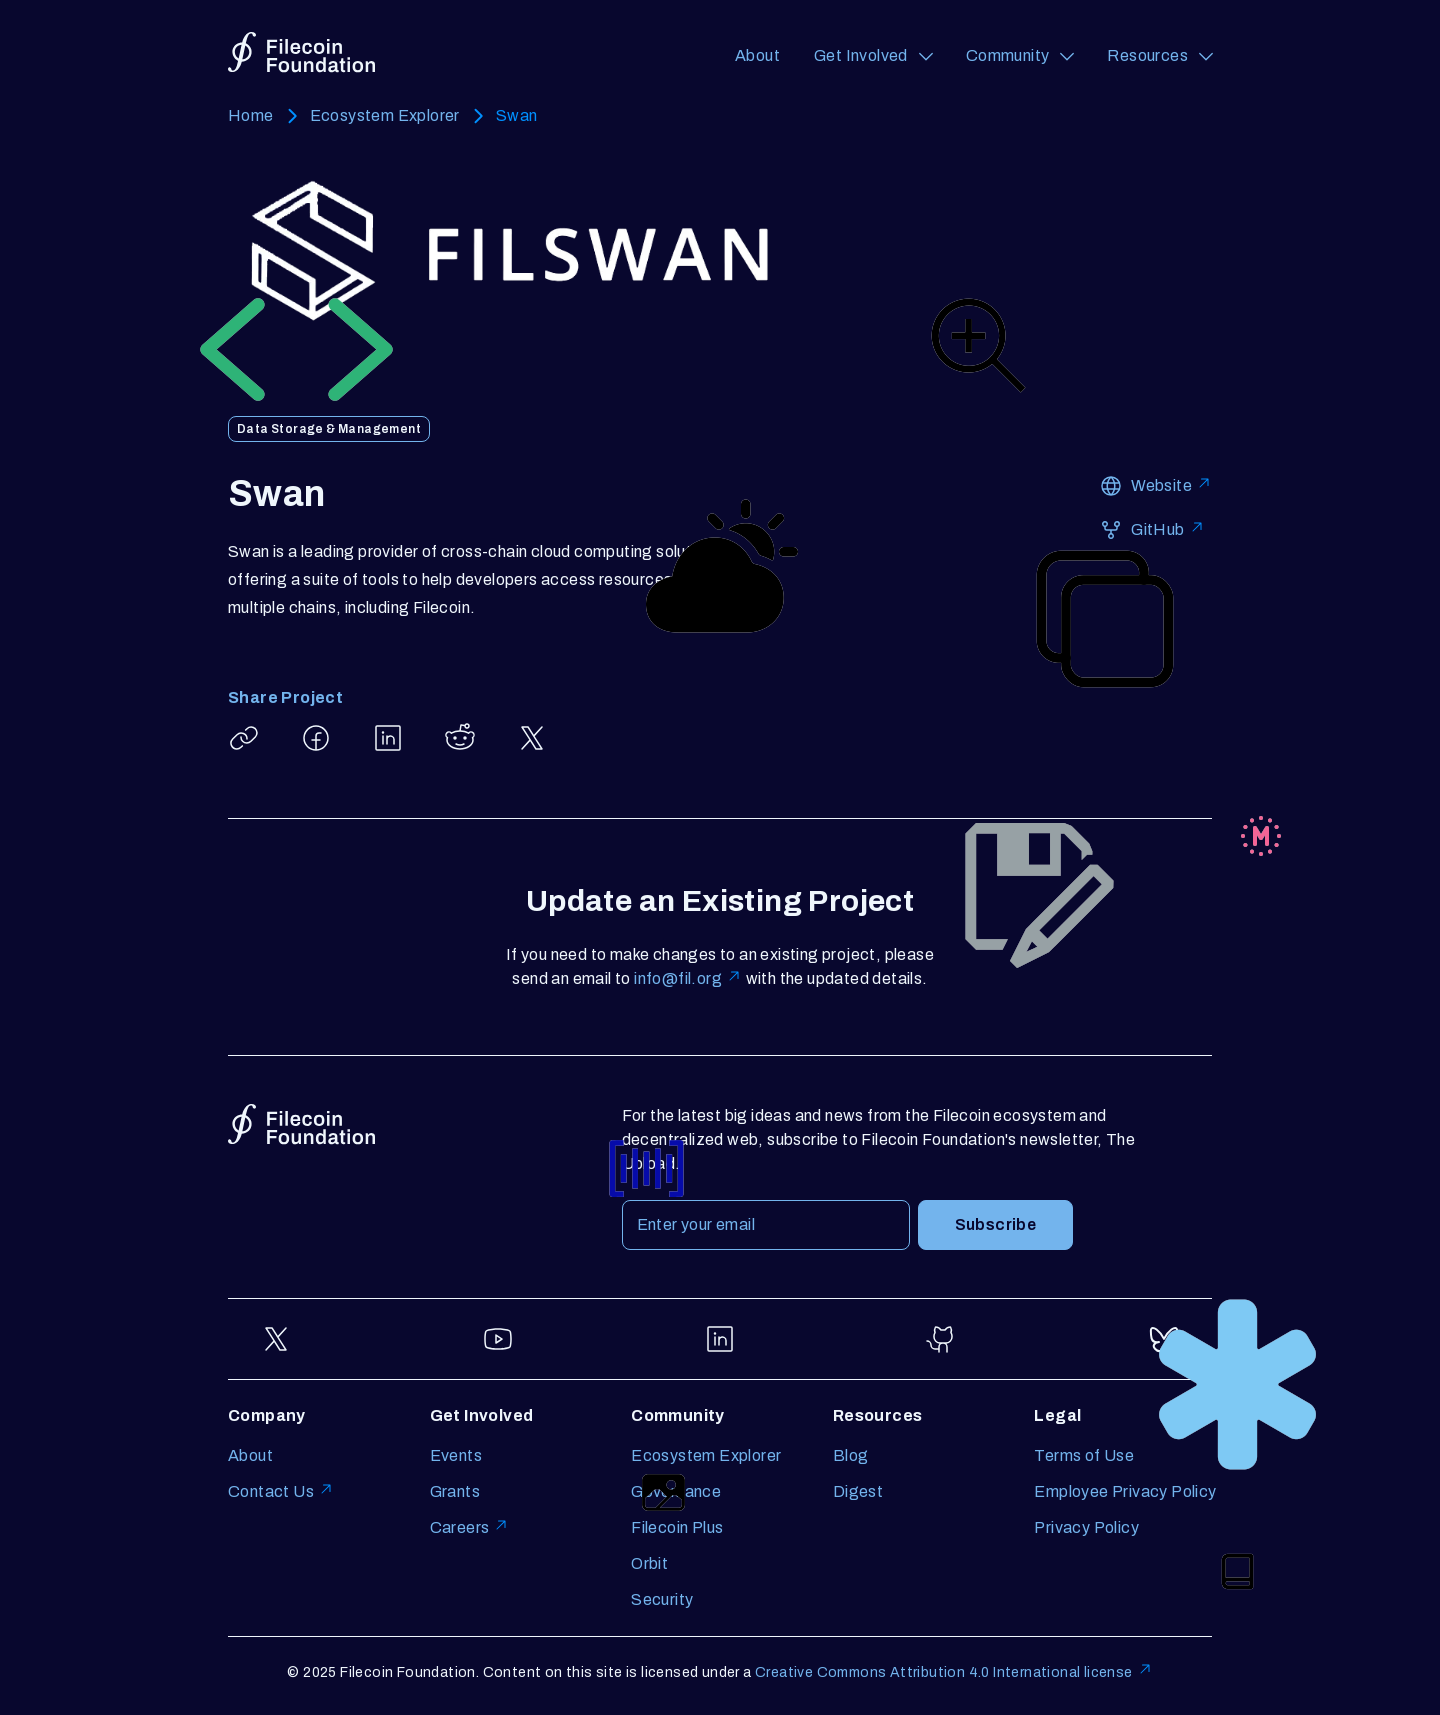 The image size is (1440, 1715). Describe the element at coordinates (296, 349) in the screenshot. I see `view or edit source code` at that location.